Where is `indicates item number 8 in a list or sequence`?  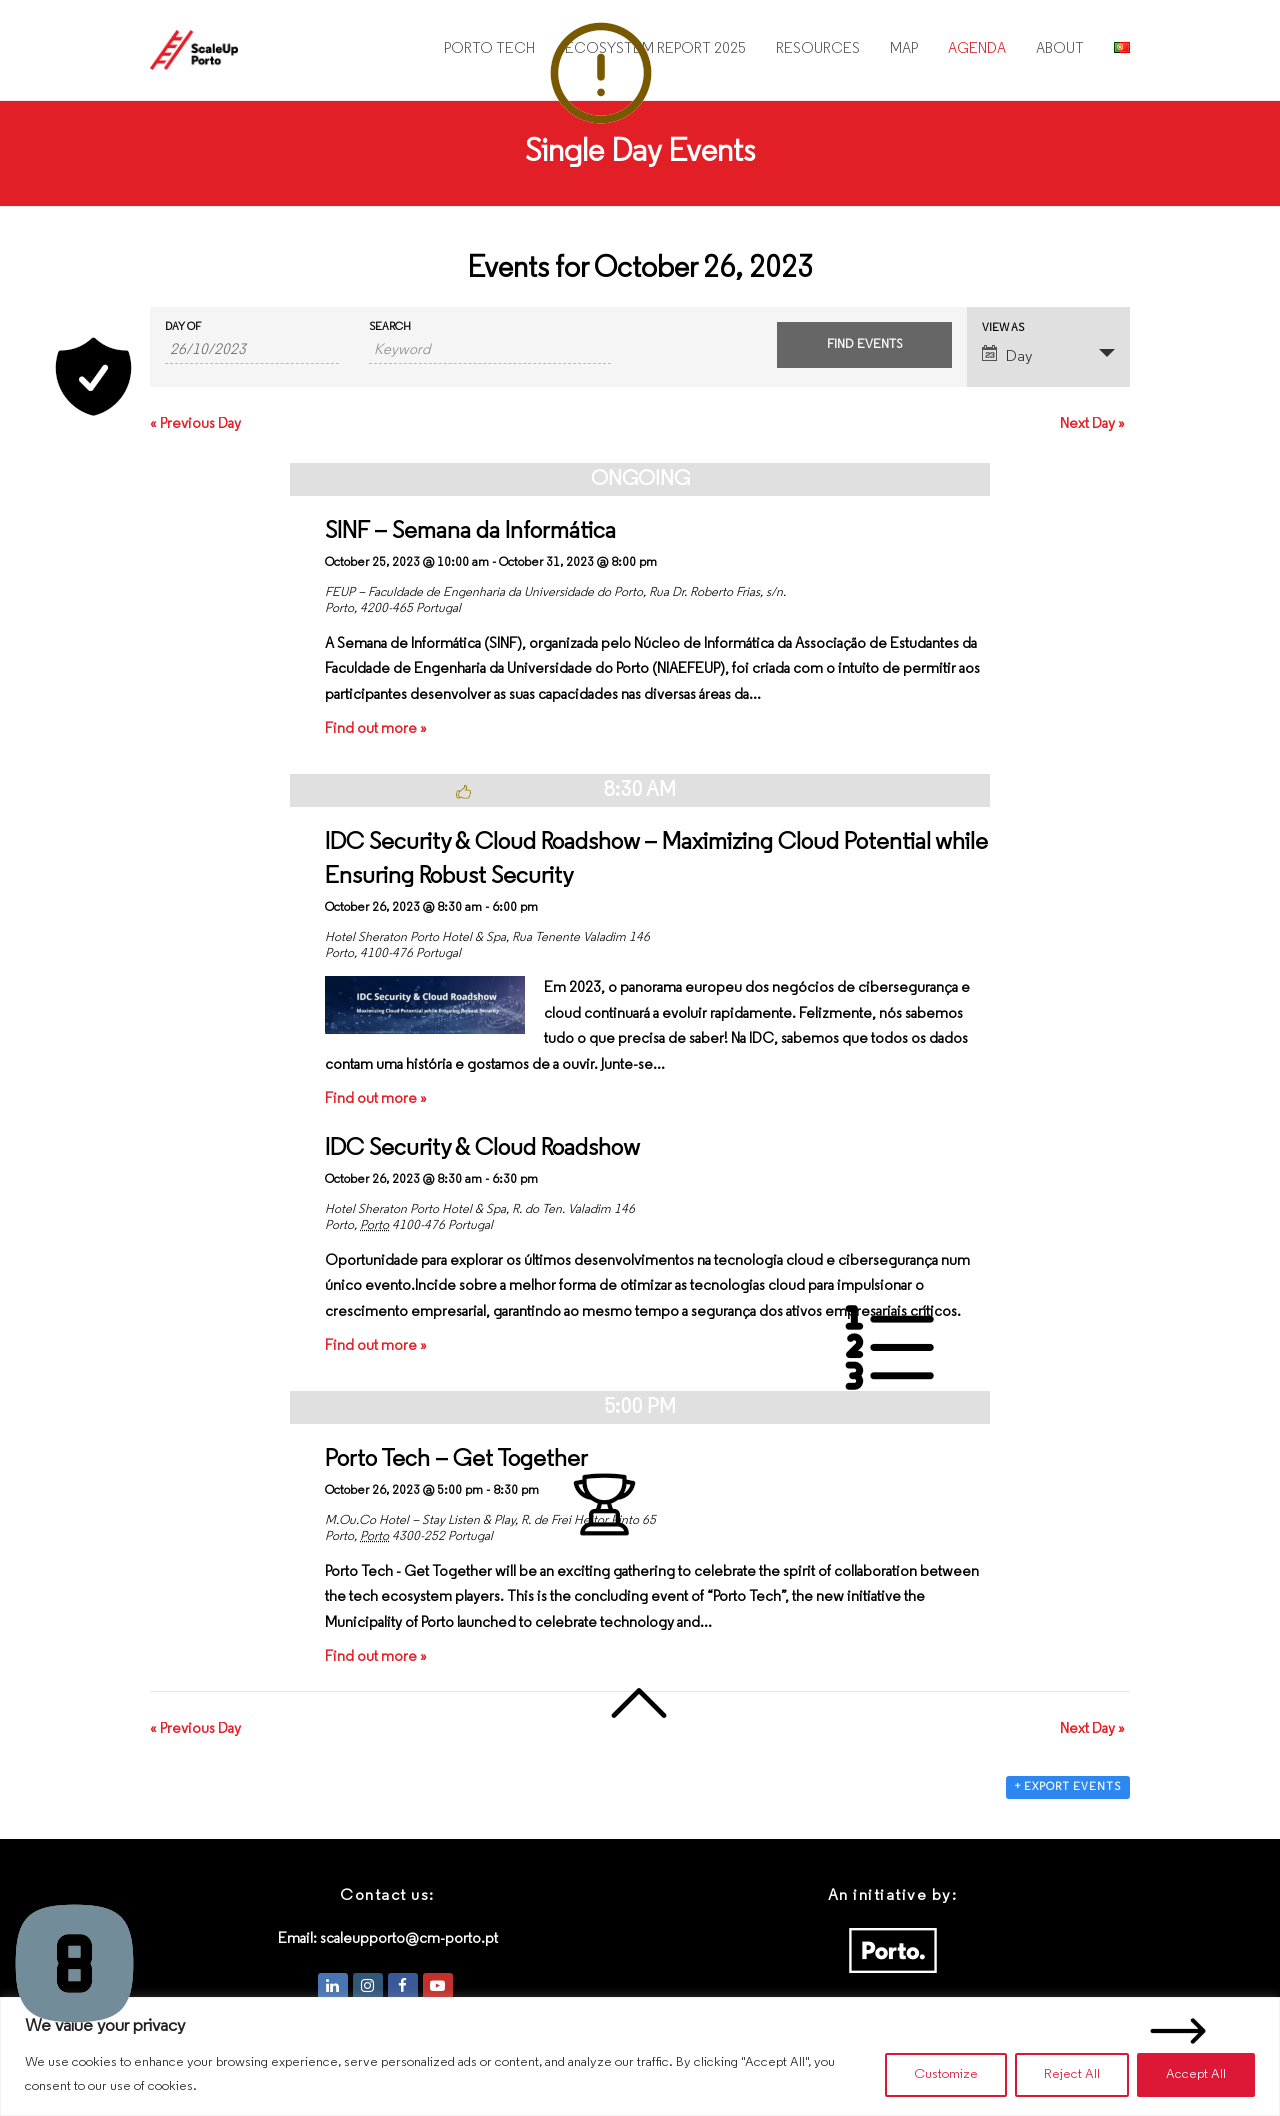
indicates item number 8 in a list or sequence is located at coordinates (74, 1963).